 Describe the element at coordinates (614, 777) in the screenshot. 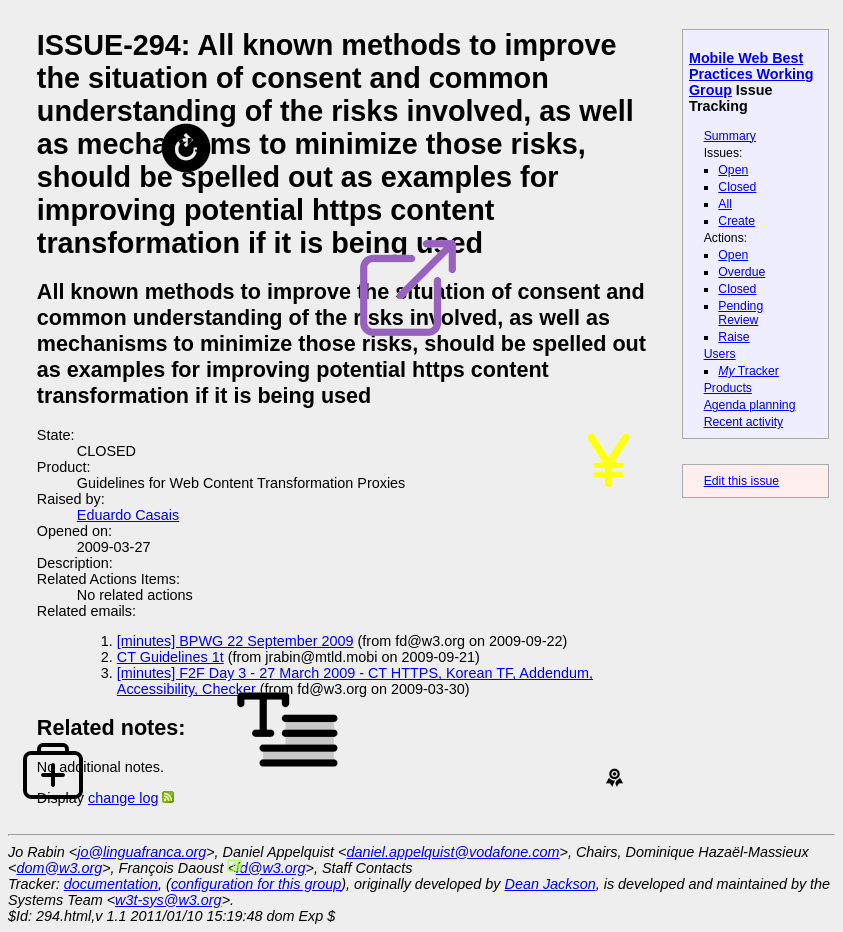

I see `indicates an award or achievement` at that location.